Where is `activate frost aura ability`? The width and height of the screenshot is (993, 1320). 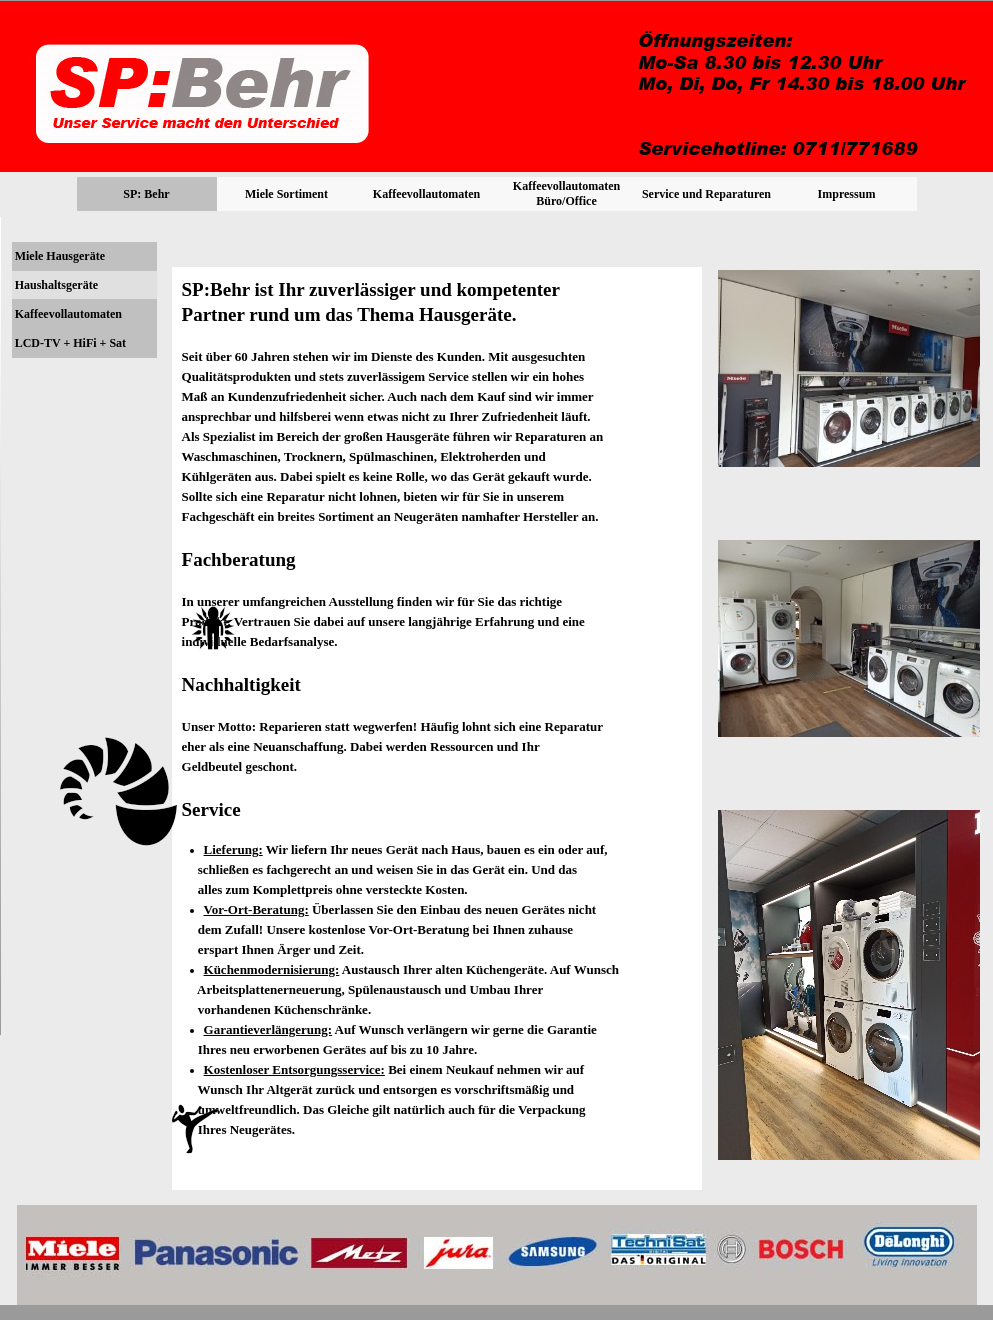 activate frost aura ability is located at coordinates (213, 628).